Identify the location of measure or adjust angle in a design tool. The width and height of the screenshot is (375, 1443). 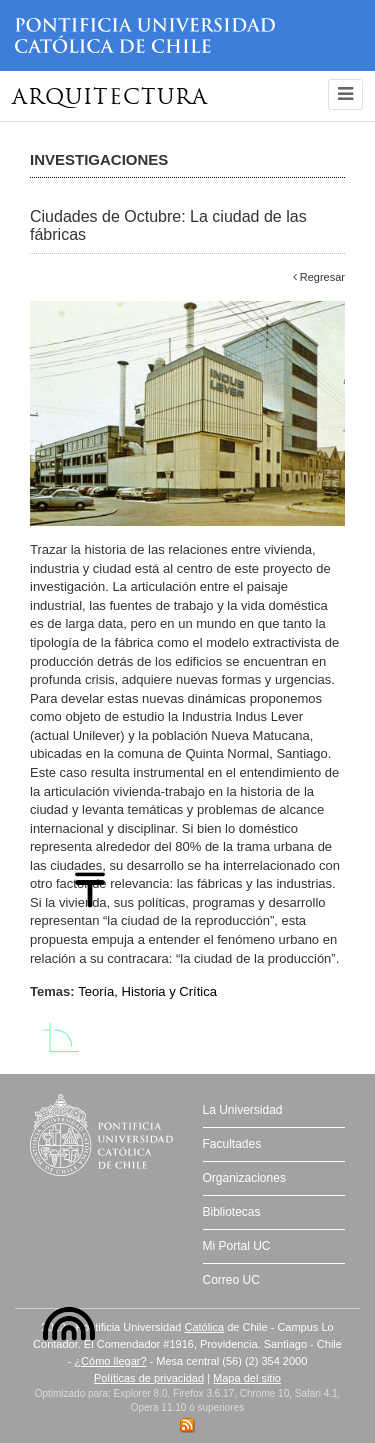
(59, 1039).